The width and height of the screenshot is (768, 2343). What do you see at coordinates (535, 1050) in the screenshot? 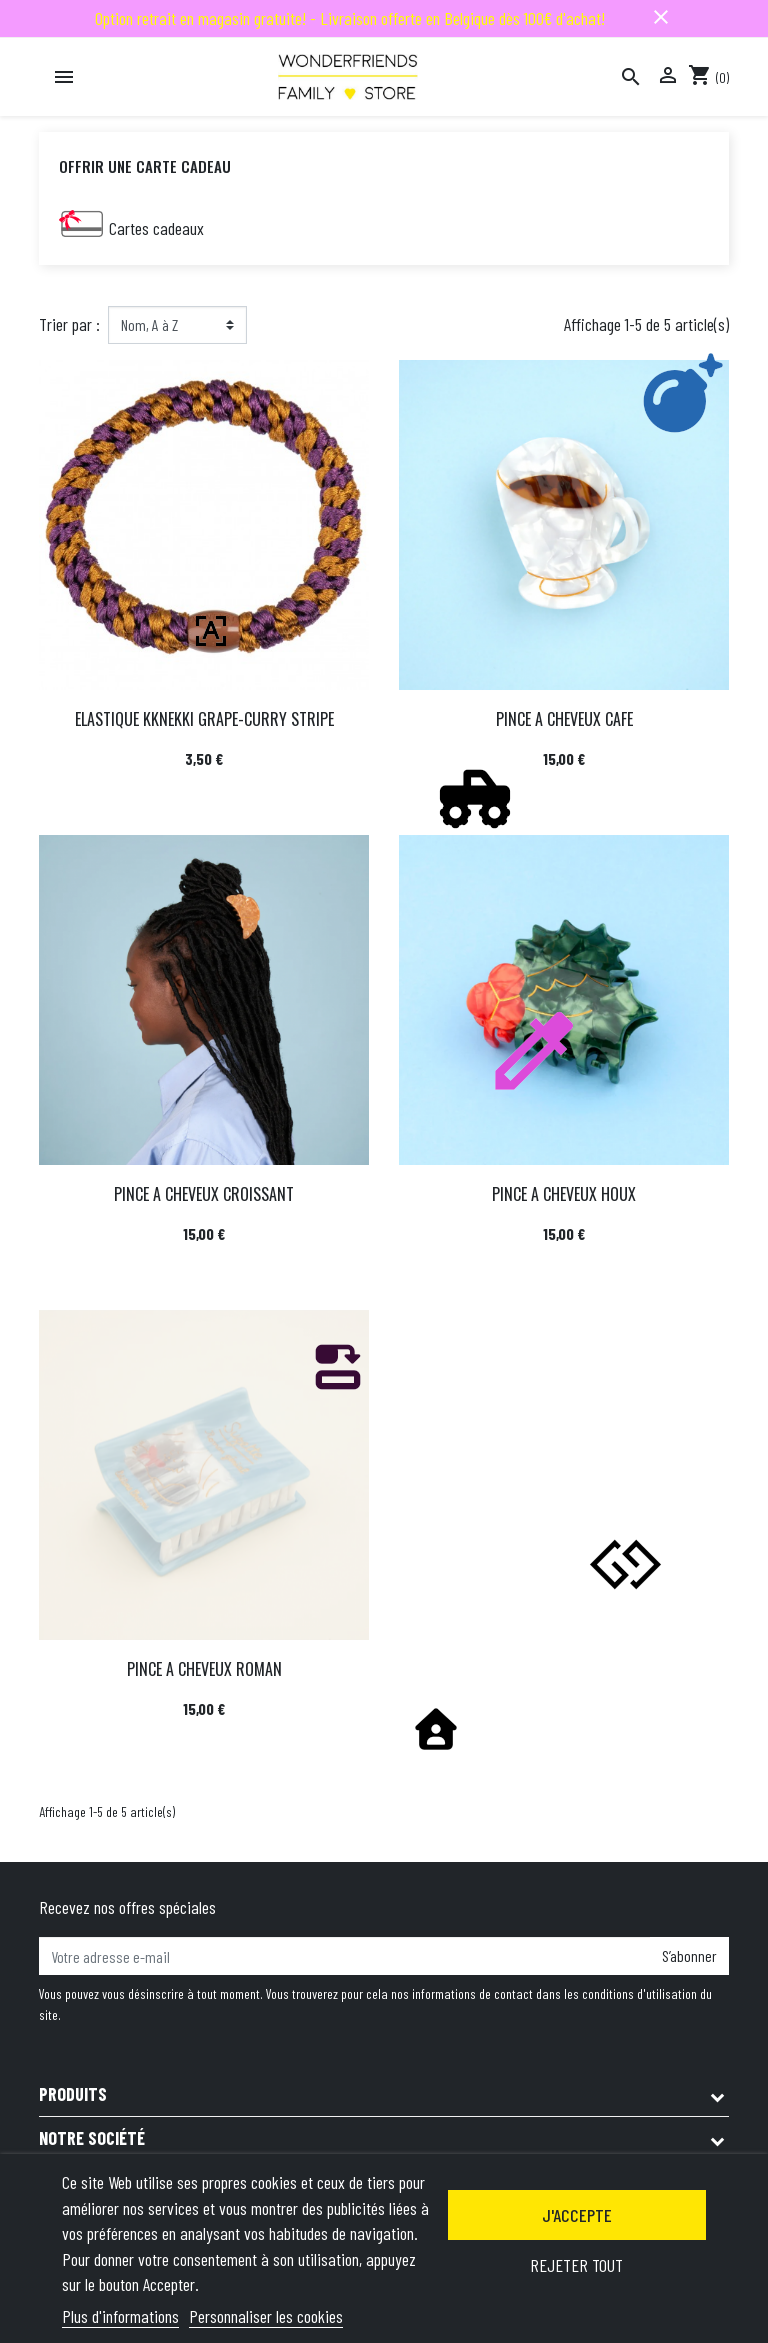
I see `color picker tool for sampling colors` at bounding box center [535, 1050].